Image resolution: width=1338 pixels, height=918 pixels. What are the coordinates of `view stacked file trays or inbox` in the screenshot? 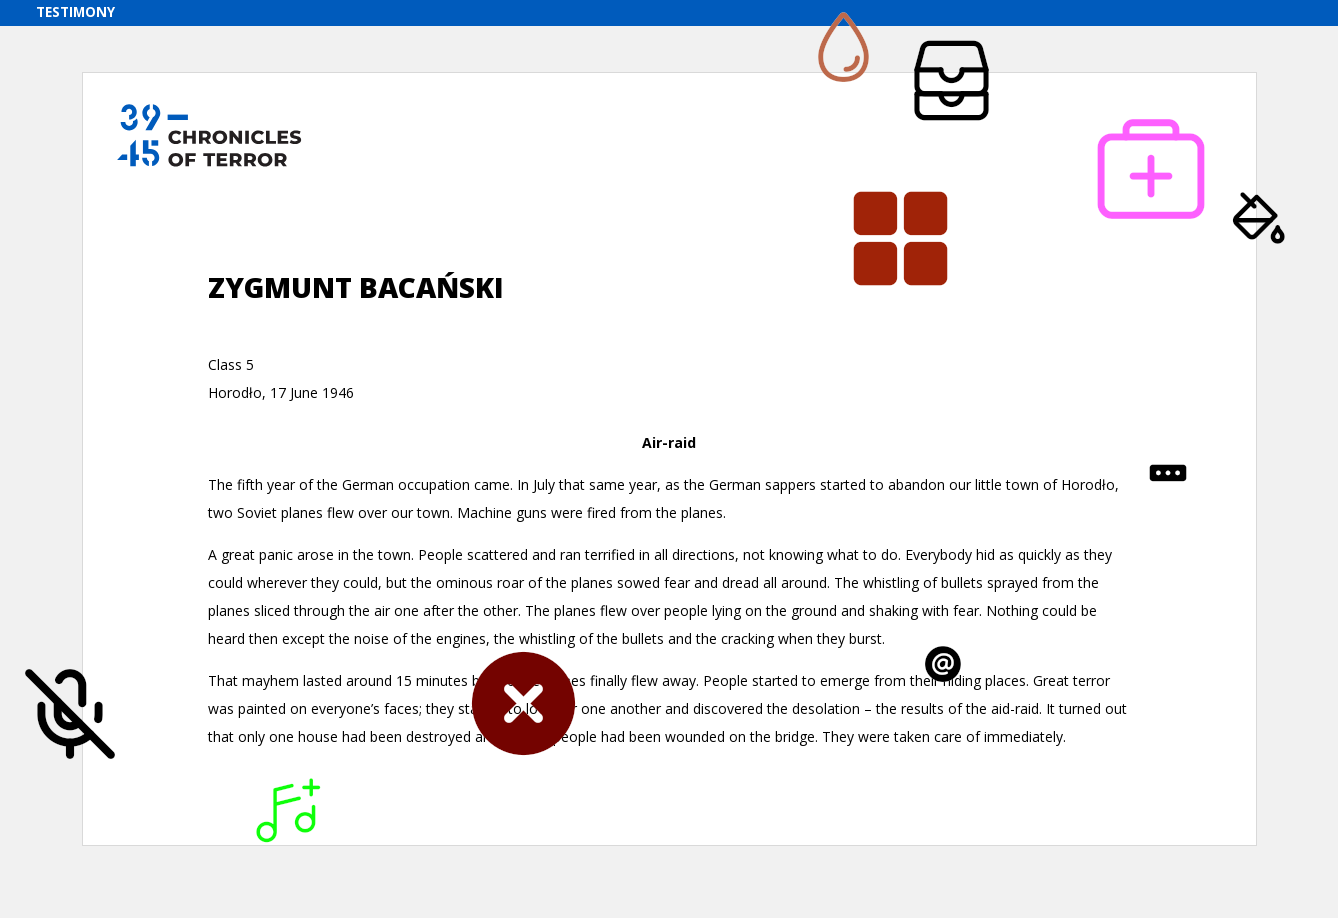 It's located at (951, 80).